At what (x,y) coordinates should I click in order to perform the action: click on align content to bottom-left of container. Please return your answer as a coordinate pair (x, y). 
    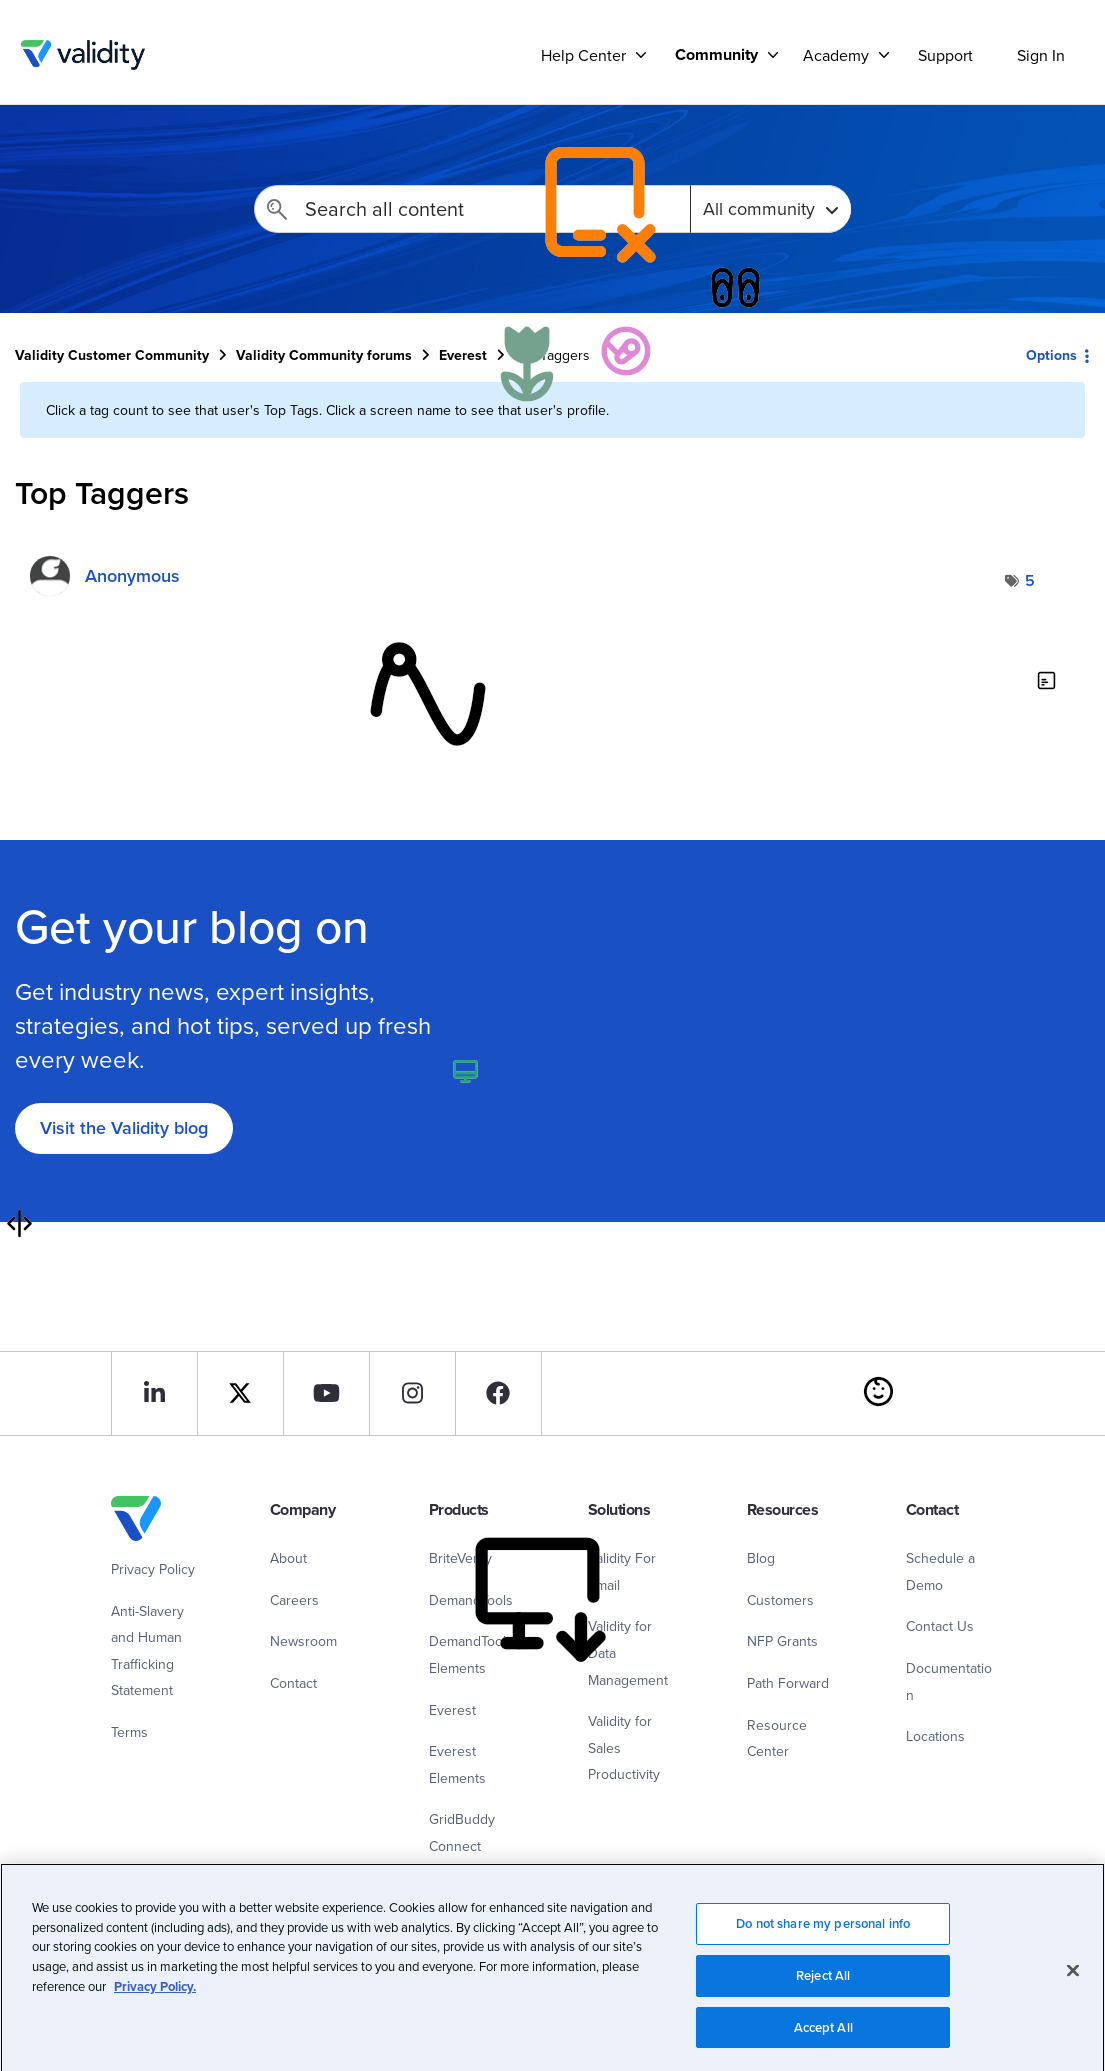
    Looking at the image, I should click on (1046, 680).